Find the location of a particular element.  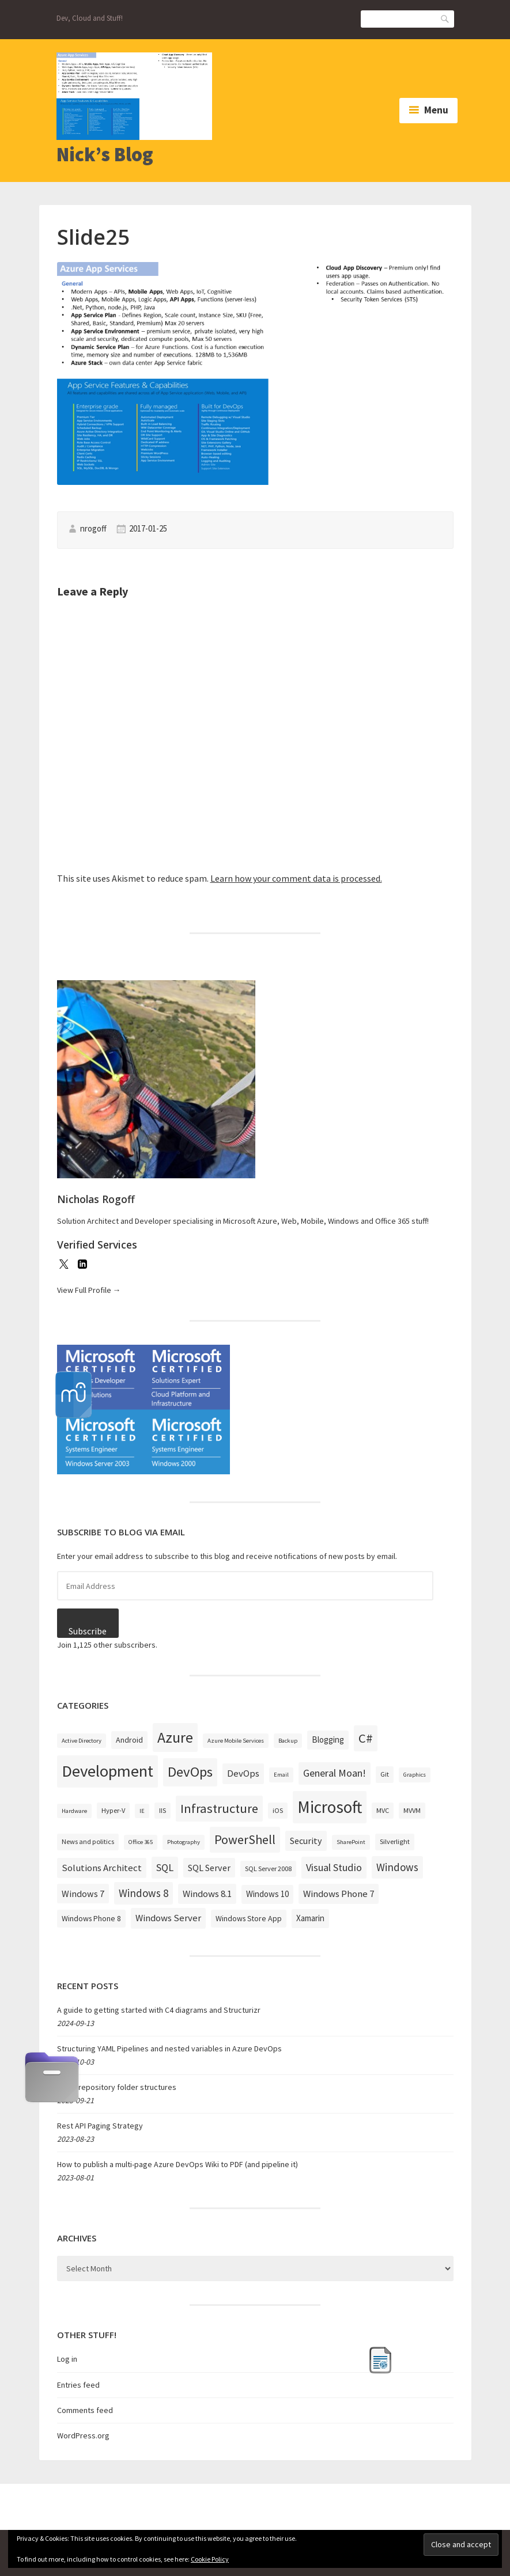

open the files application is located at coordinates (52, 2077).